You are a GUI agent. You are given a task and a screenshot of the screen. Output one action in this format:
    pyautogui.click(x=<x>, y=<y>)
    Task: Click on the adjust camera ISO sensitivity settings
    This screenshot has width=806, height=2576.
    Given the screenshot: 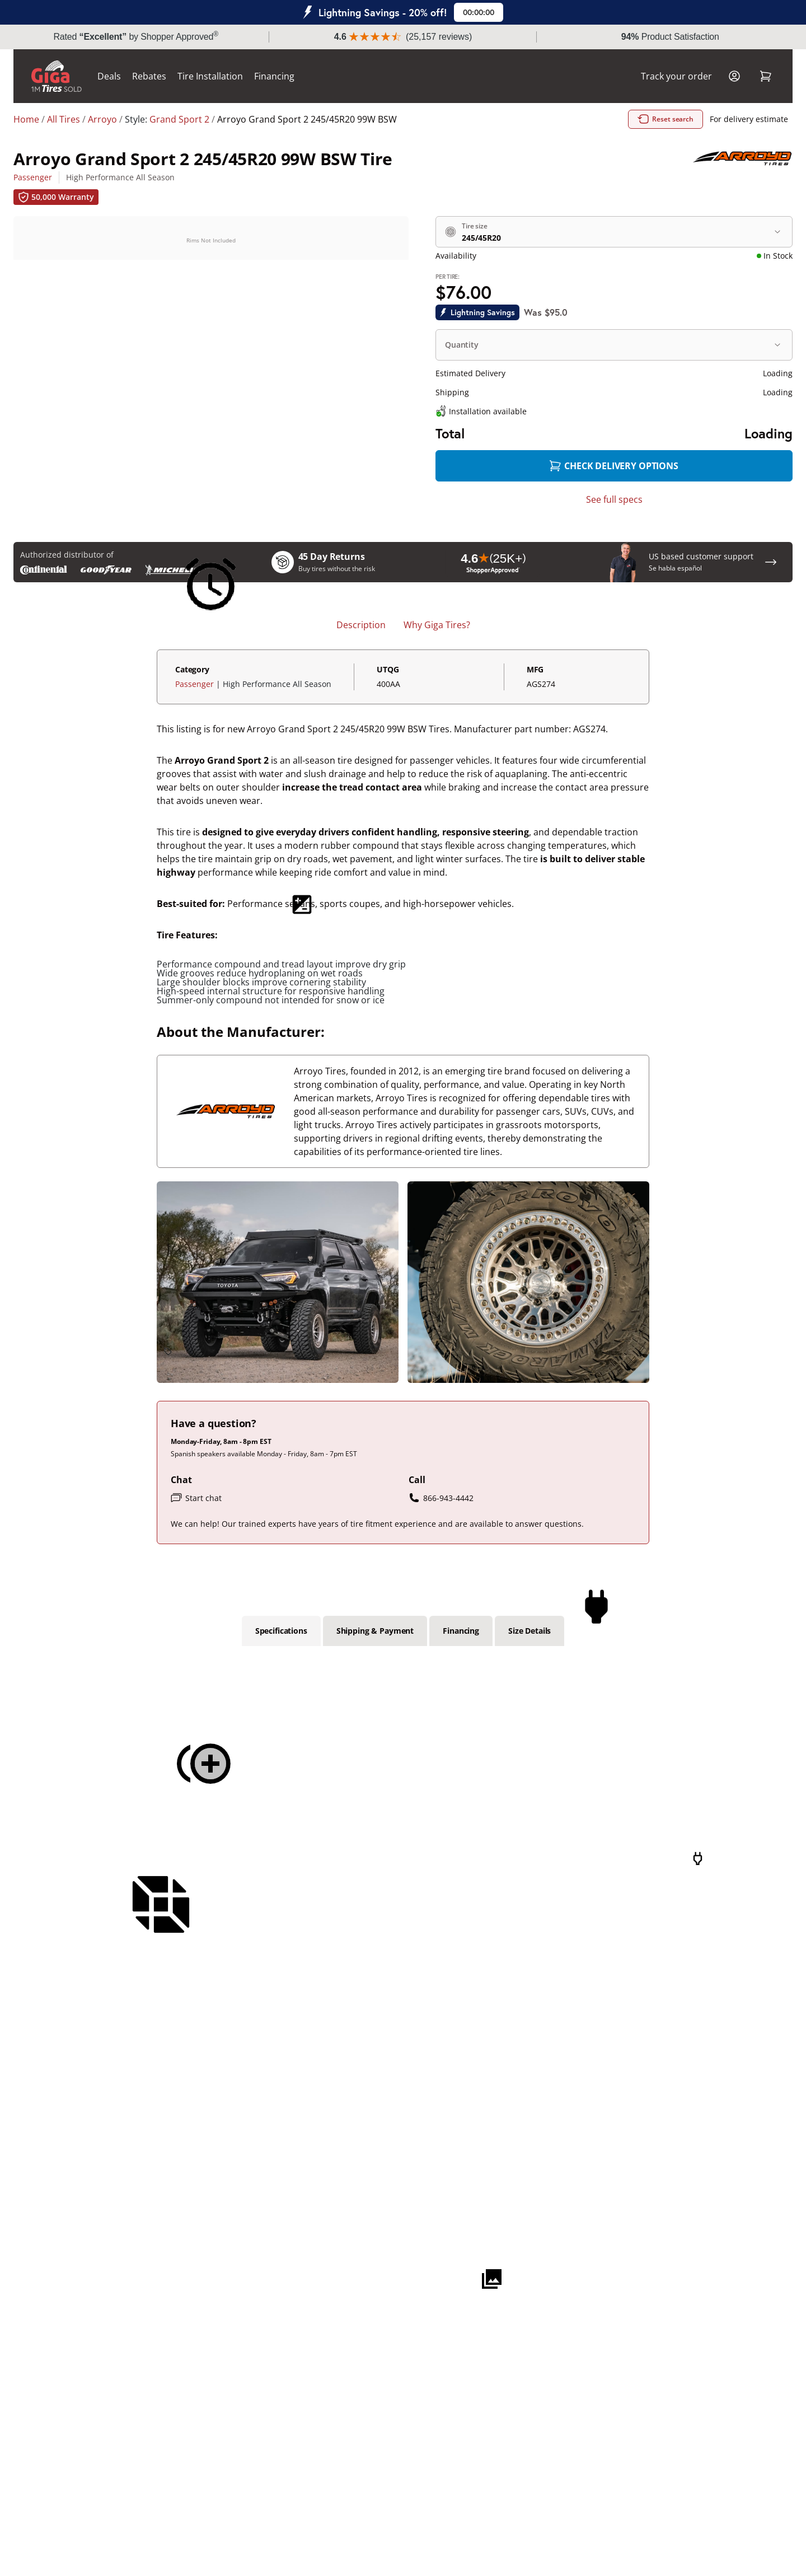 What is the action you would take?
    pyautogui.click(x=302, y=904)
    